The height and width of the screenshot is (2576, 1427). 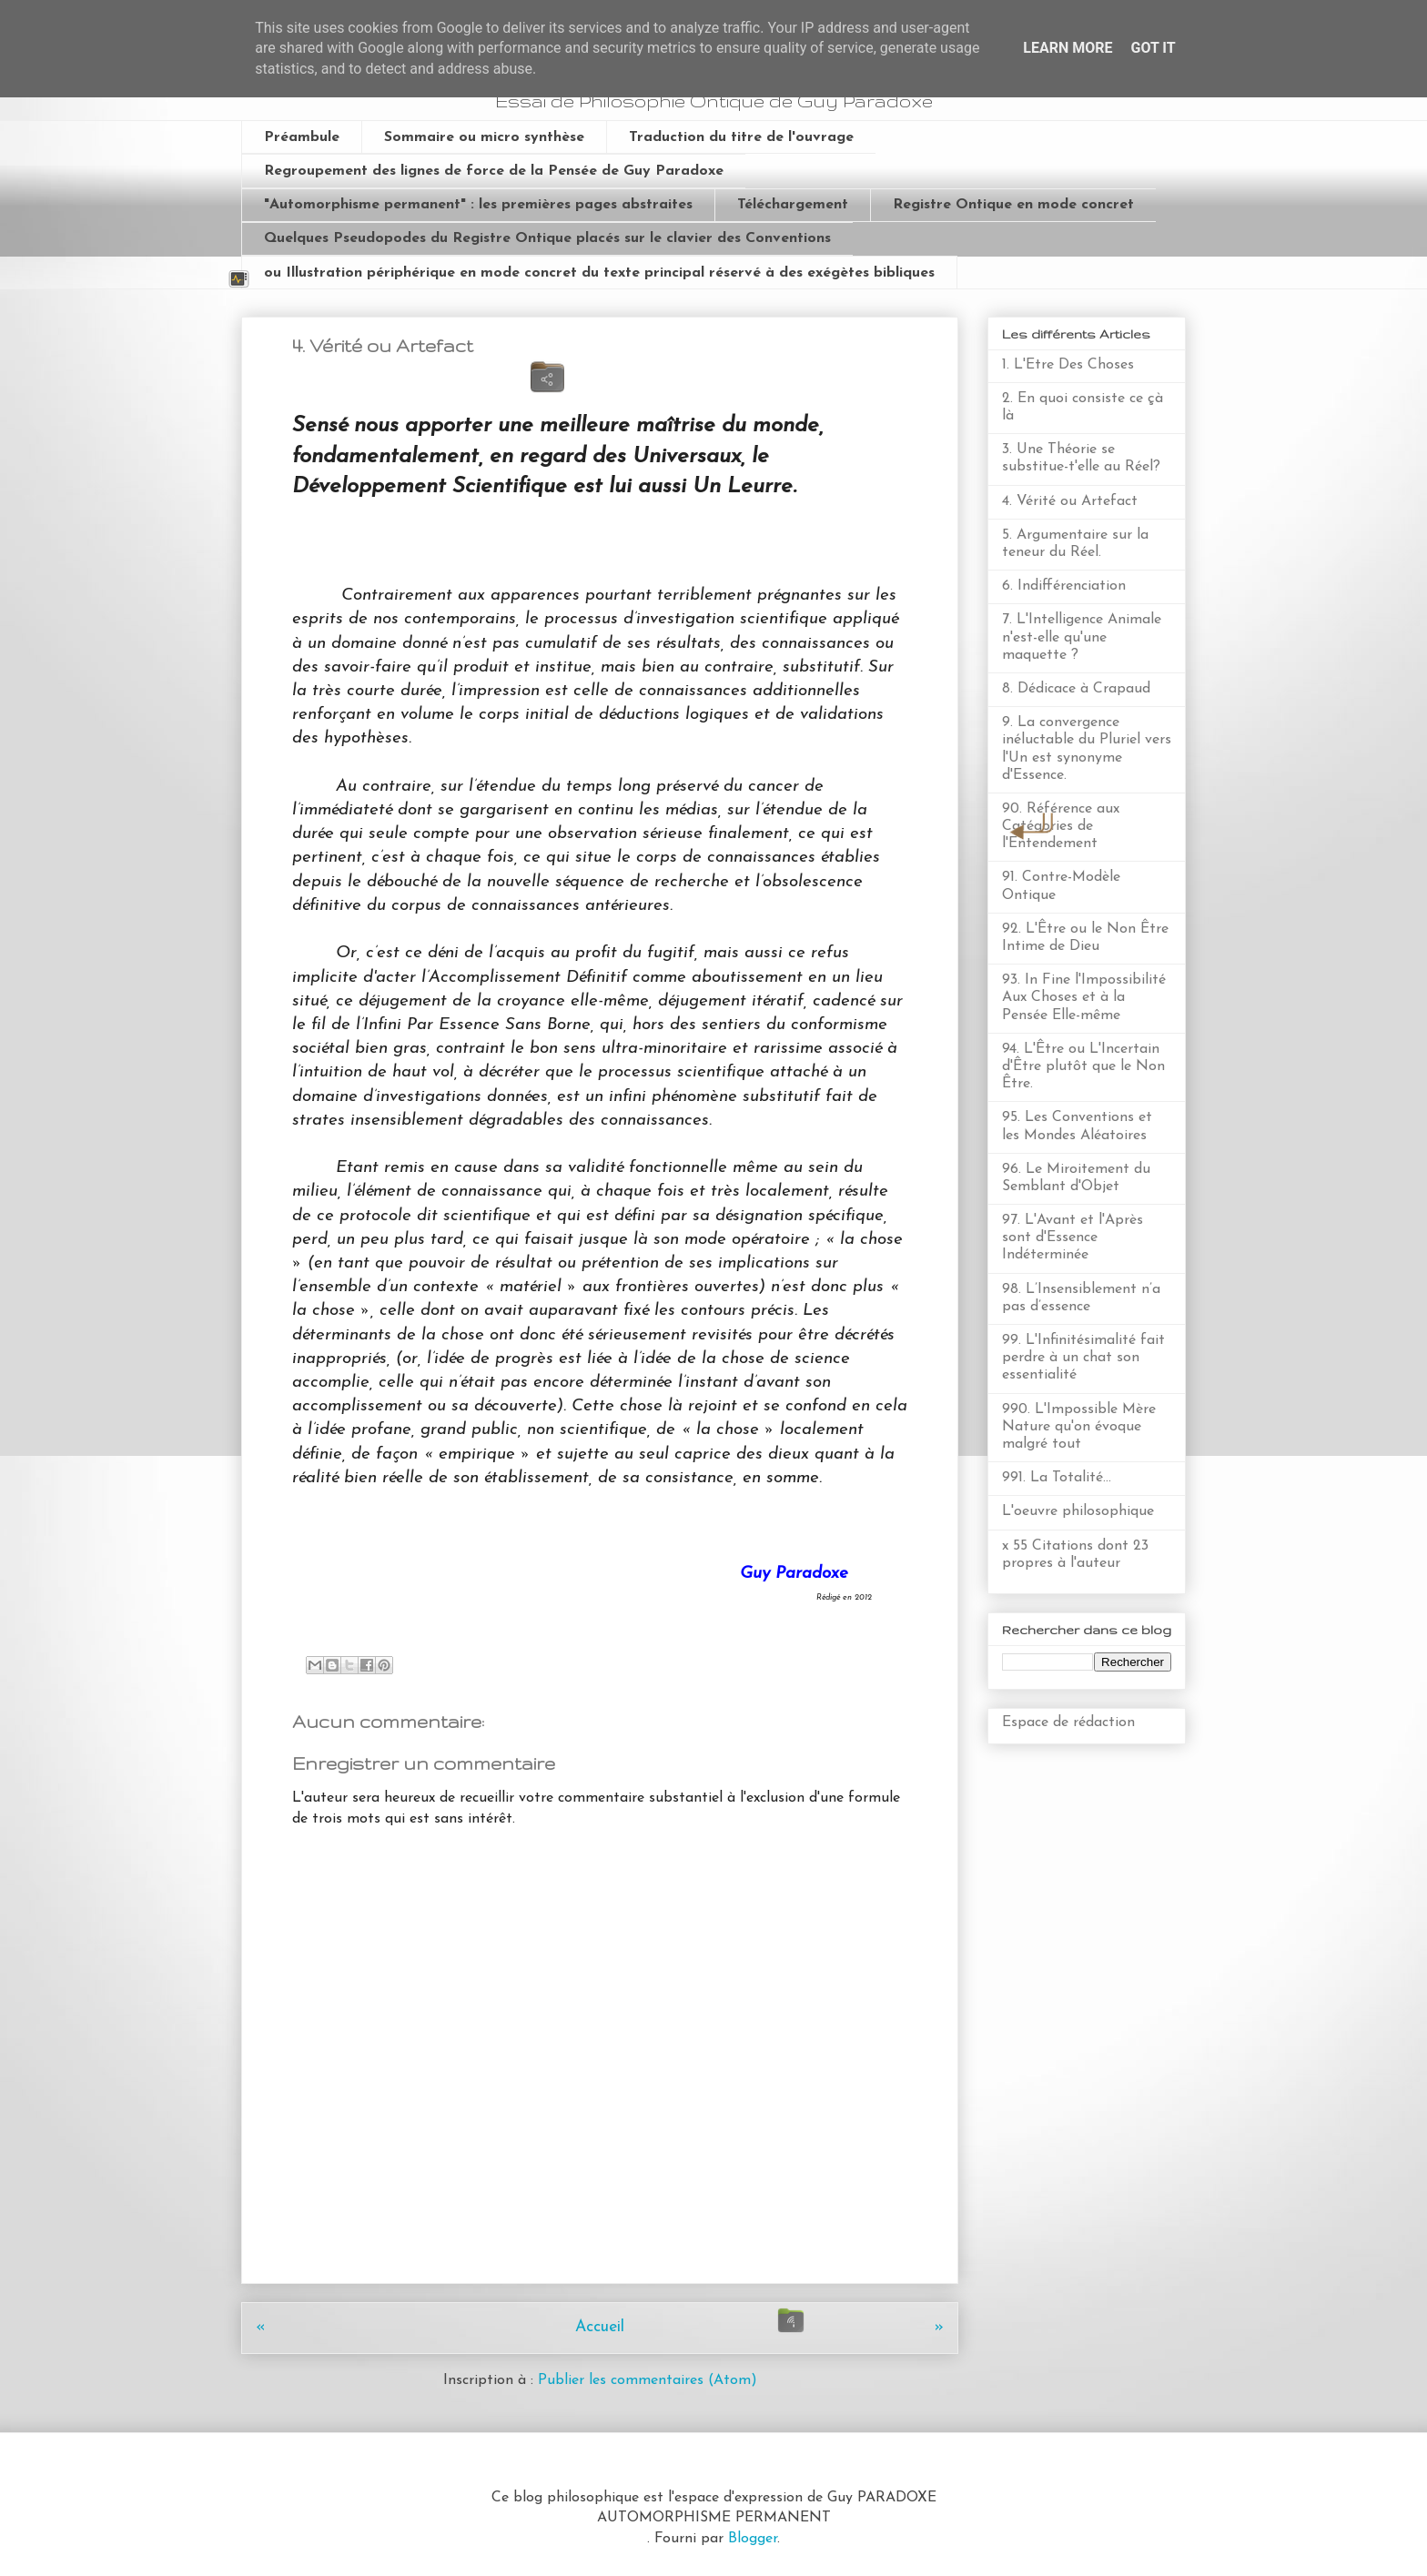 I want to click on open your public shared folder, so click(x=547, y=376).